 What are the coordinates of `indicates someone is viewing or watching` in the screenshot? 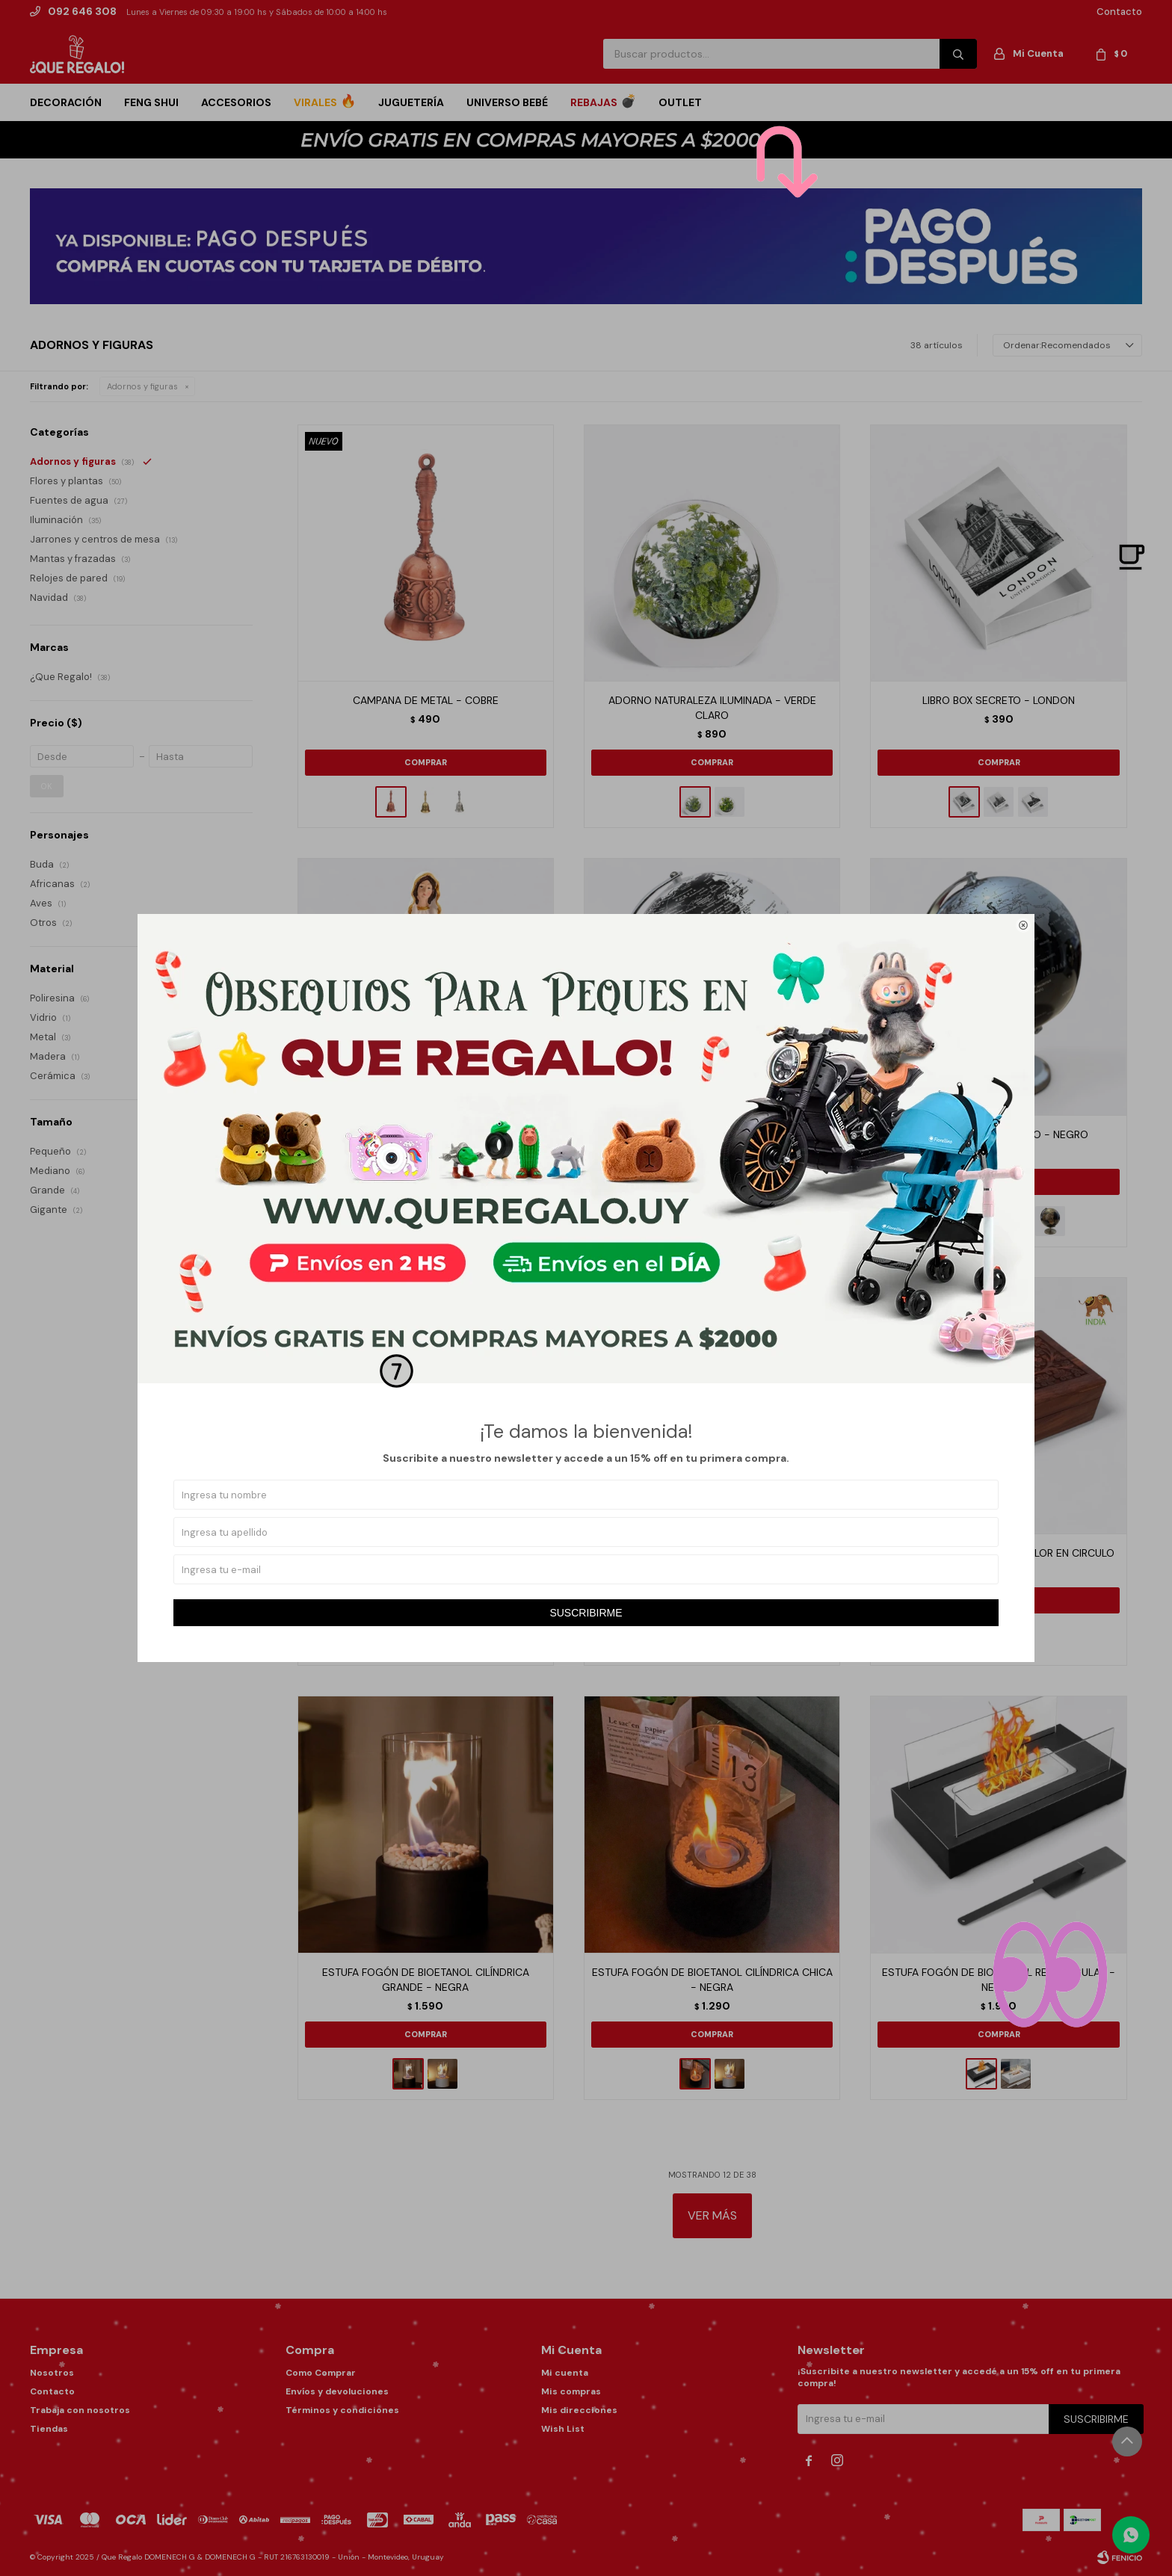 It's located at (1050, 1974).